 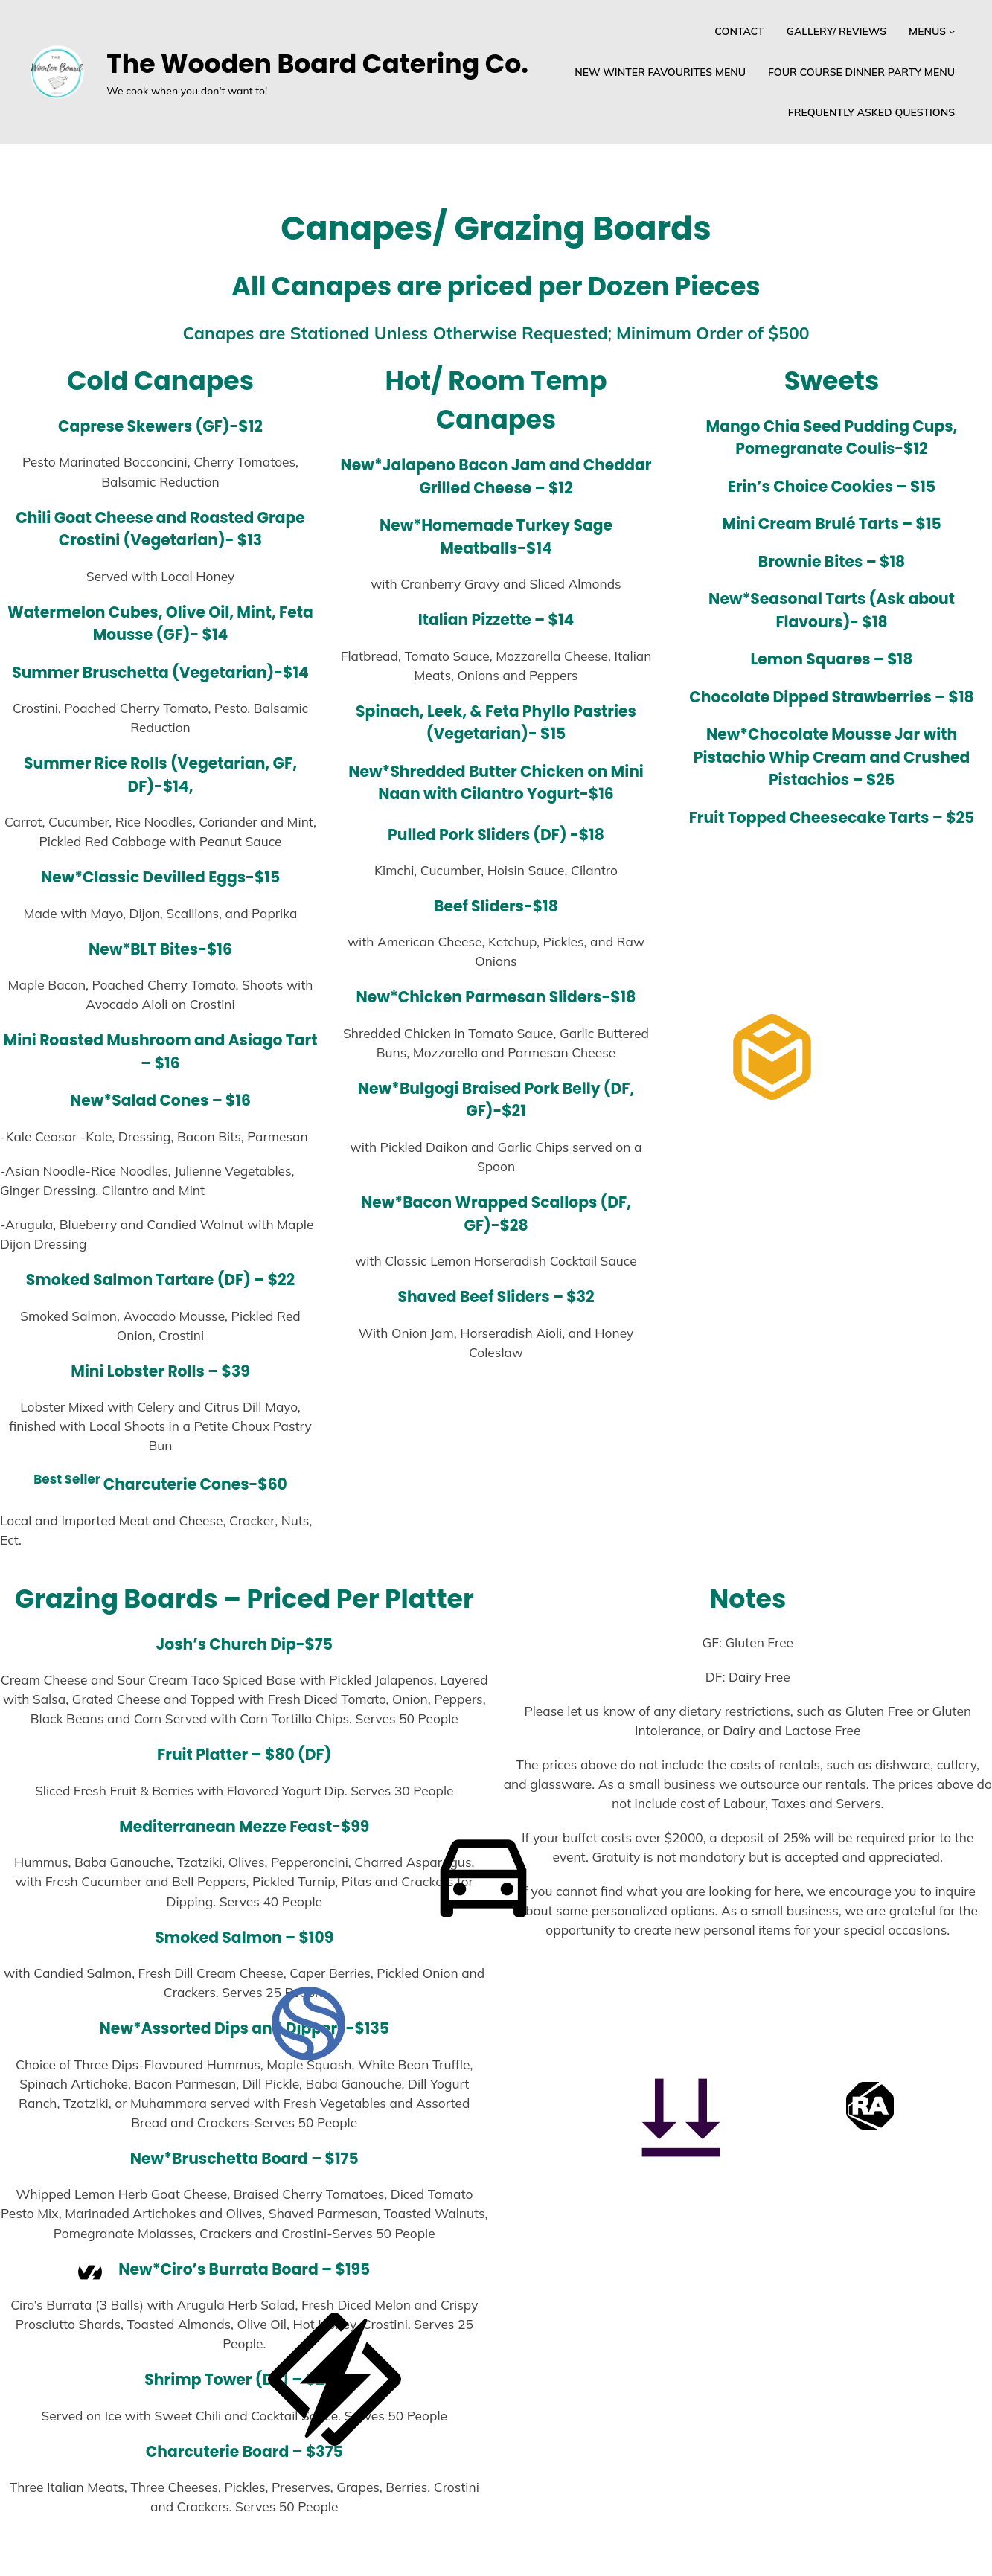 What do you see at coordinates (681, 2118) in the screenshot?
I see `align selected elements to the bottom` at bounding box center [681, 2118].